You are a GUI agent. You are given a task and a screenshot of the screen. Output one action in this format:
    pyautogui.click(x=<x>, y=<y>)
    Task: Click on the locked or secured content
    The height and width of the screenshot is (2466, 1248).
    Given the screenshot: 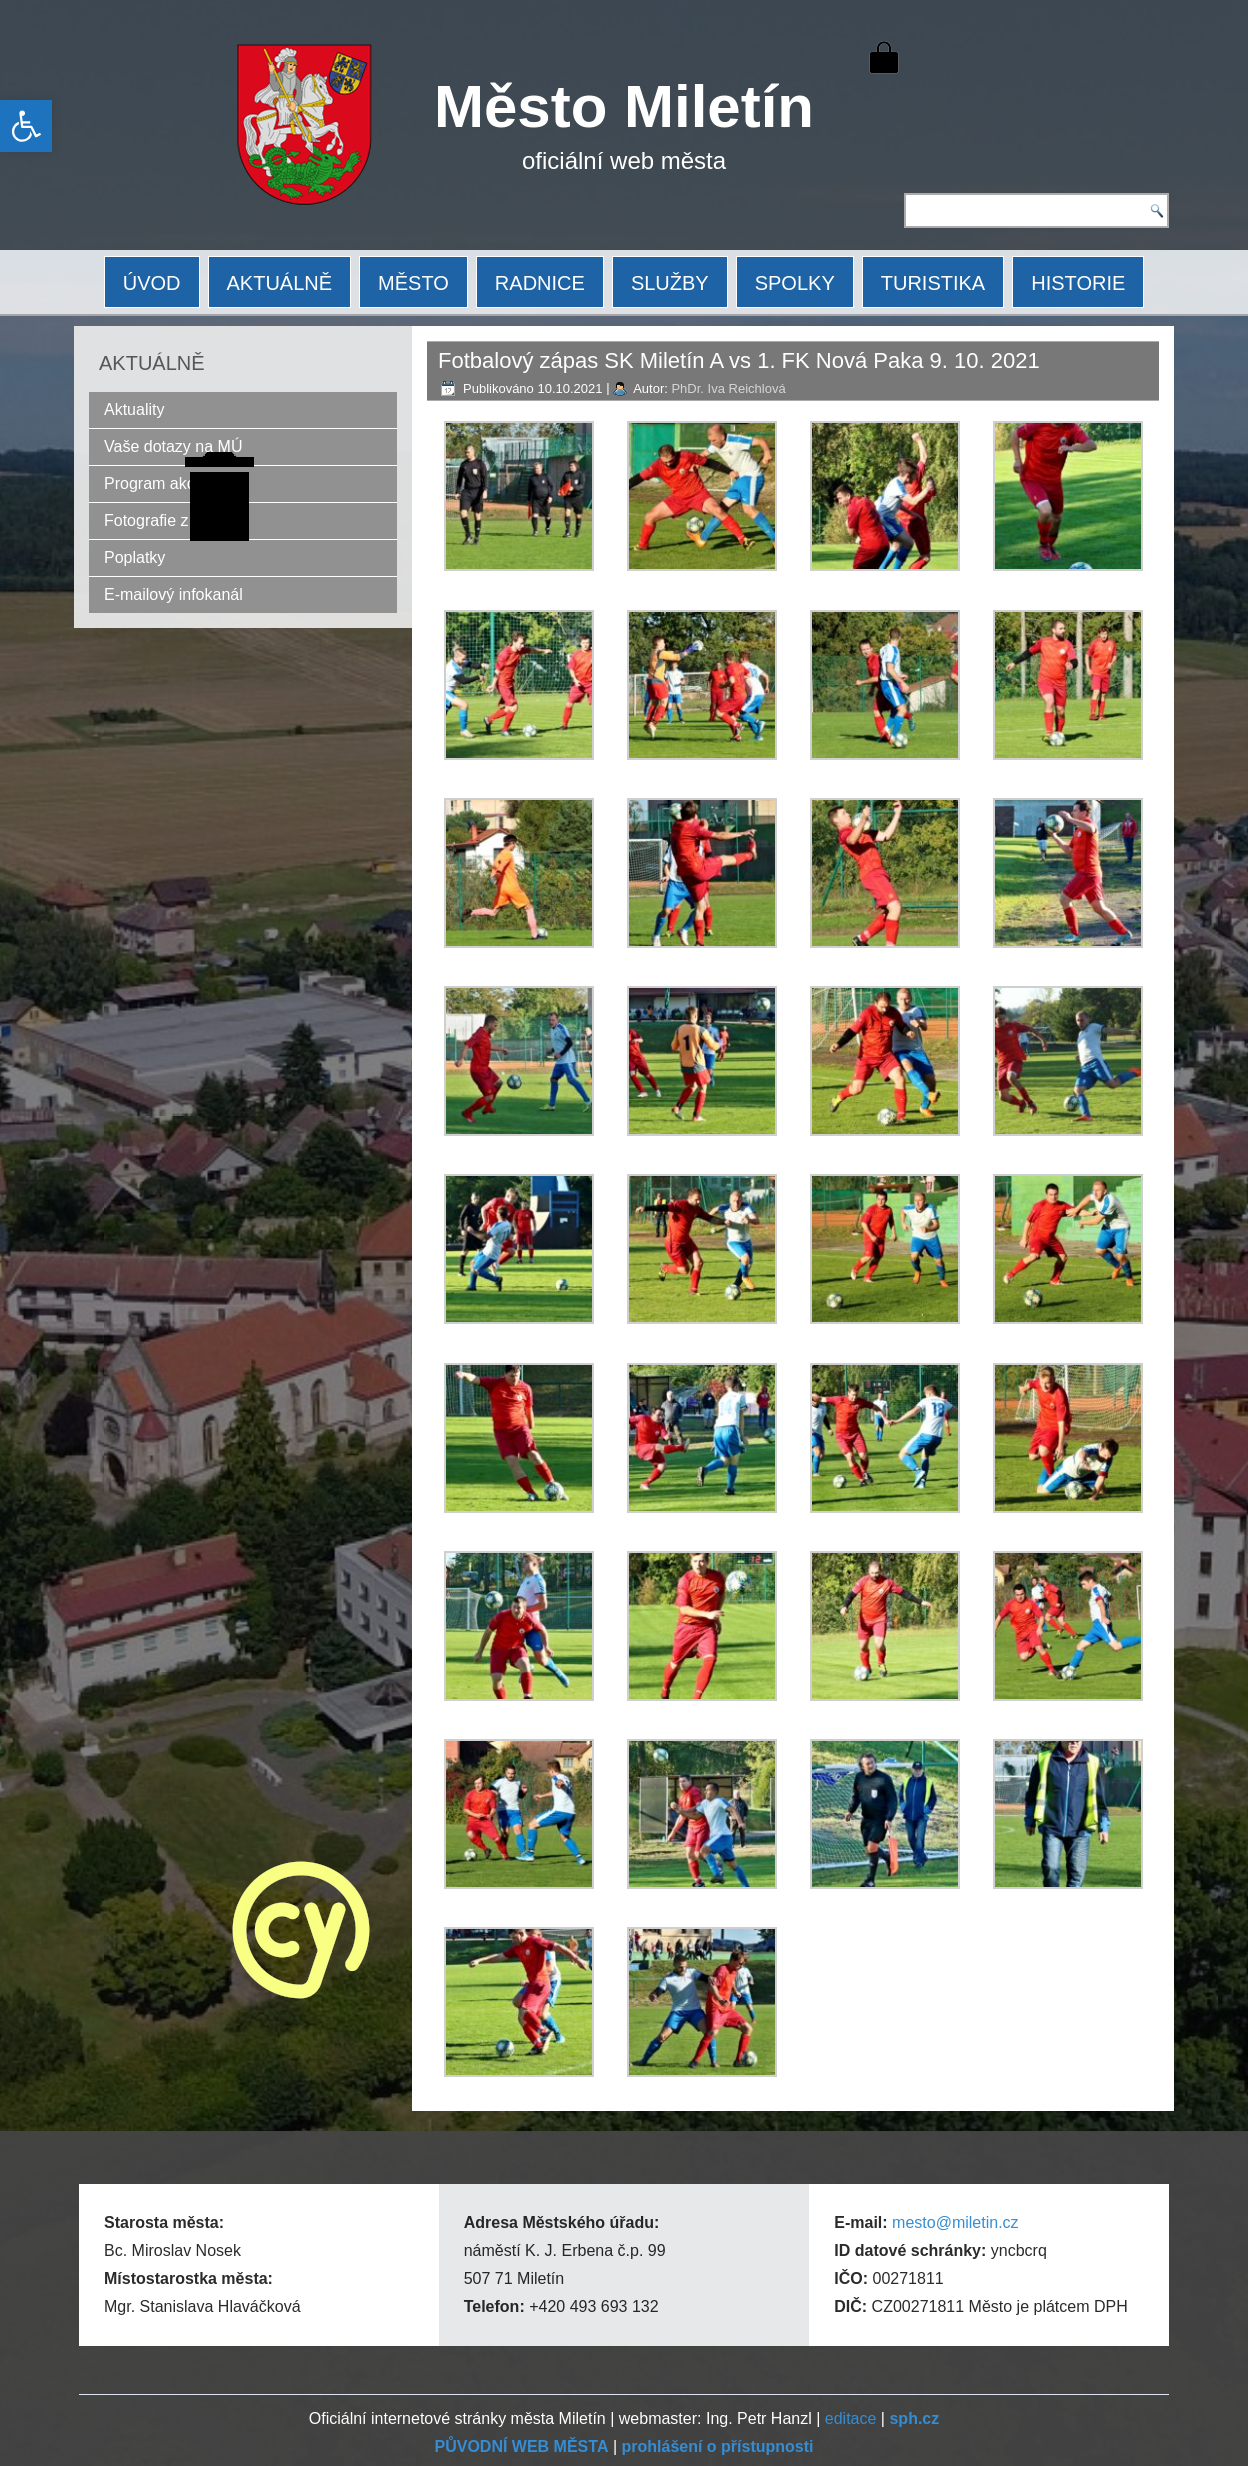 What is the action you would take?
    pyautogui.click(x=884, y=59)
    